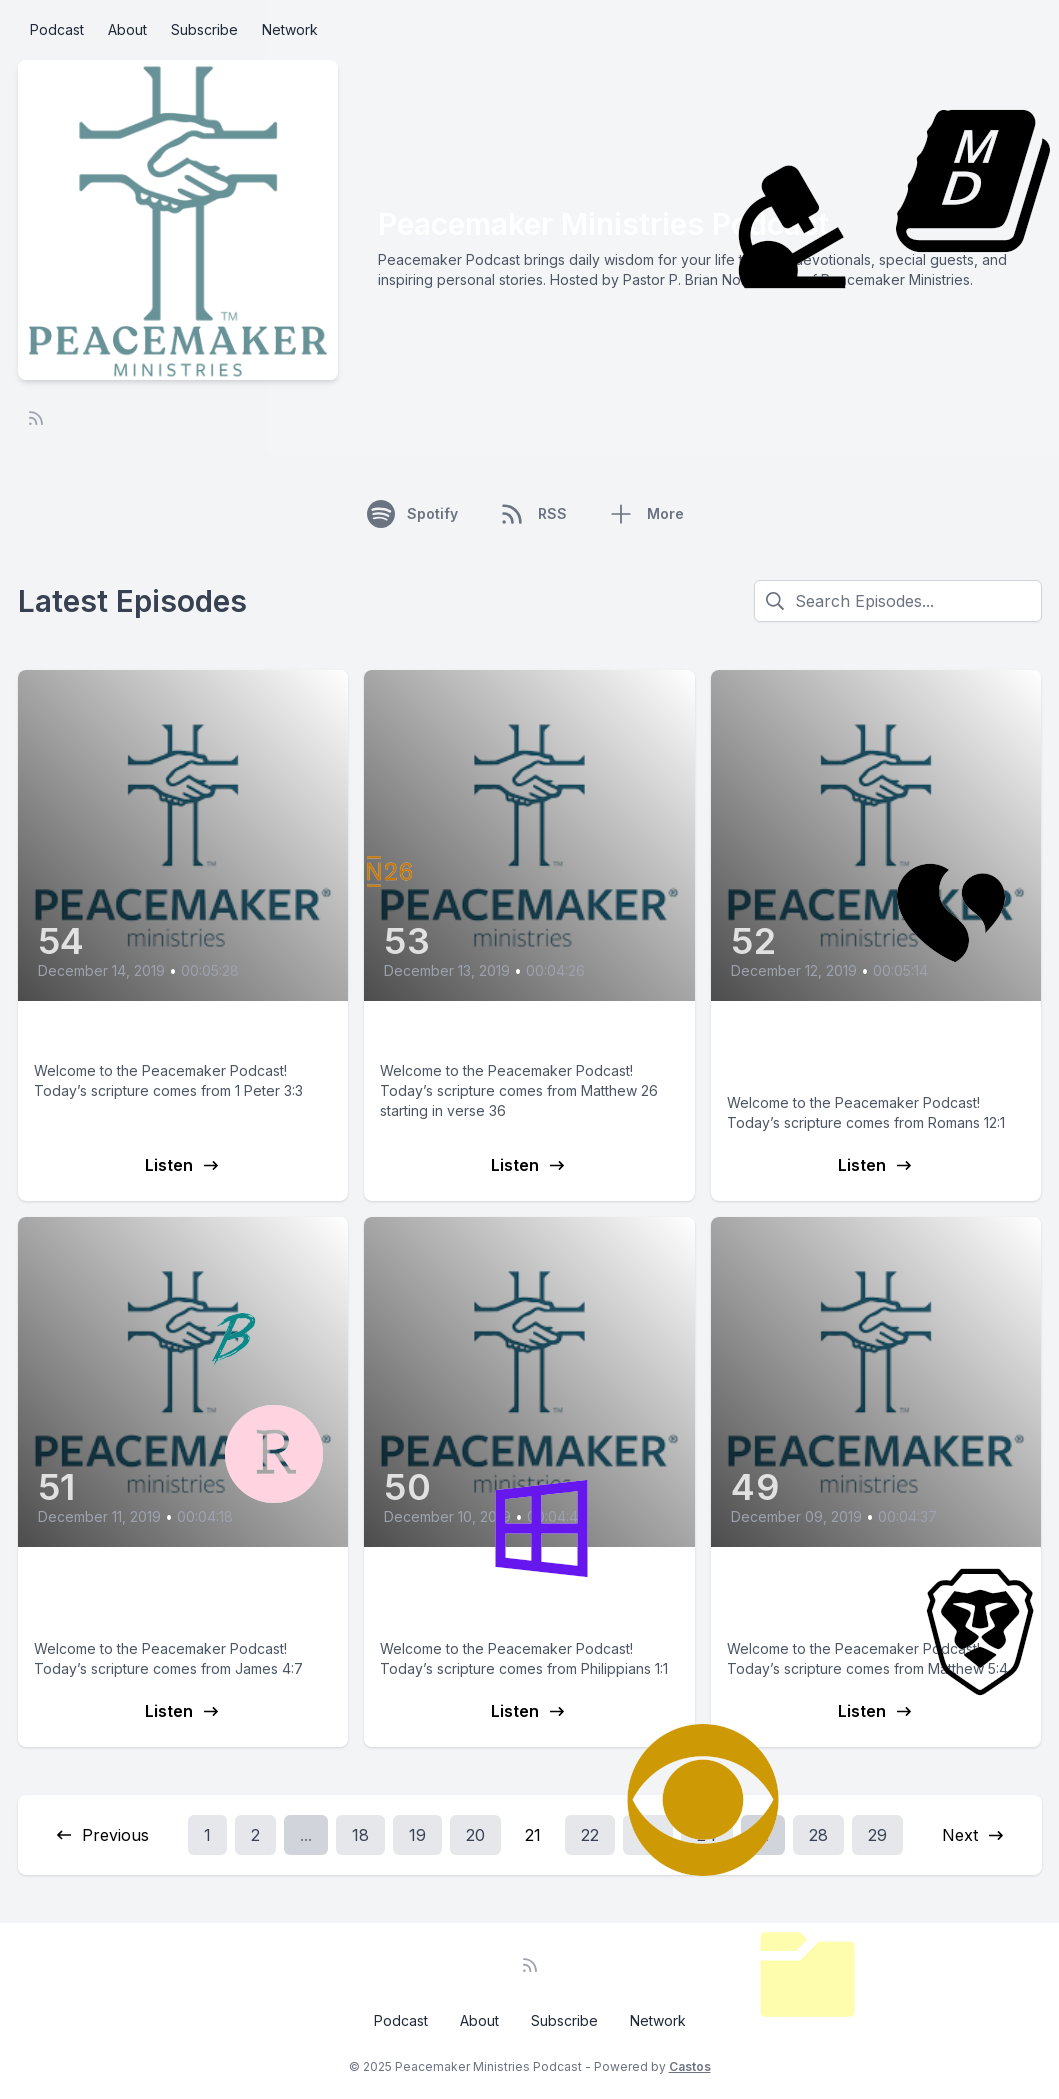 Image resolution: width=1059 pixels, height=2099 pixels. I want to click on open windows settings or system options, so click(541, 1528).